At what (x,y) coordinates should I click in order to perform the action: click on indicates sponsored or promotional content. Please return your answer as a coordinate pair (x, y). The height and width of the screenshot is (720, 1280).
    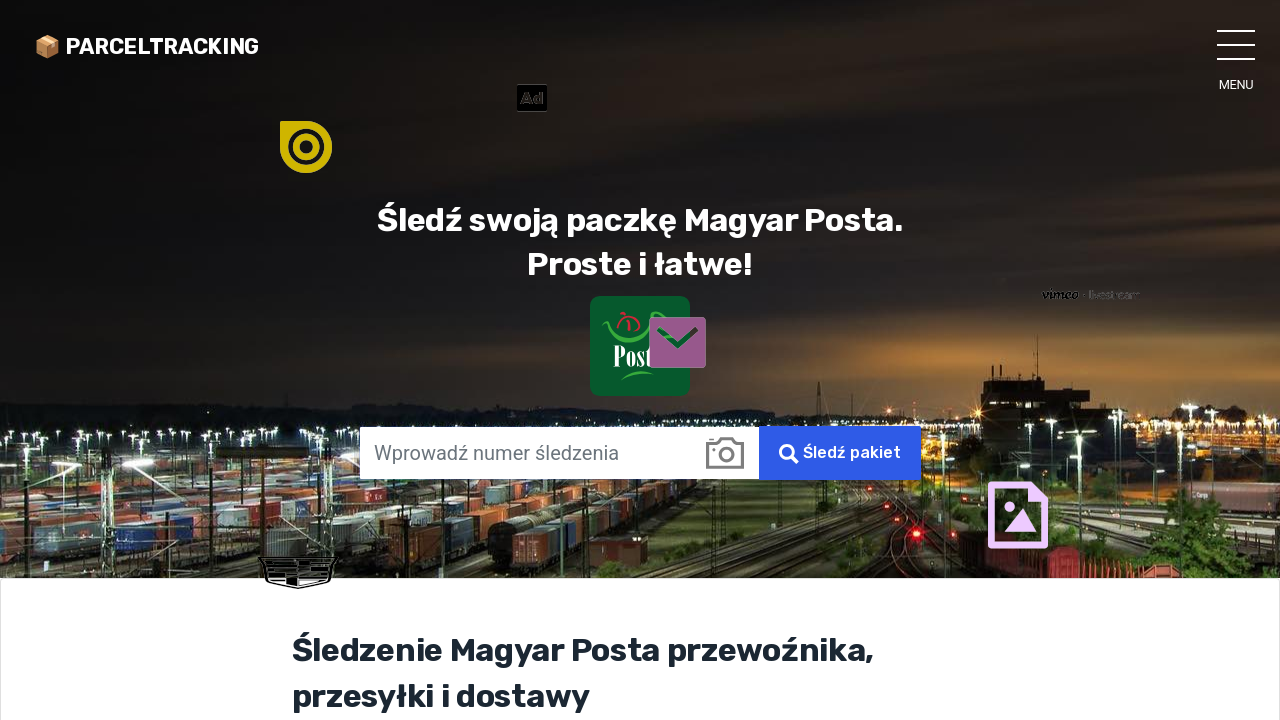
    Looking at the image, I should click on (532, 98).